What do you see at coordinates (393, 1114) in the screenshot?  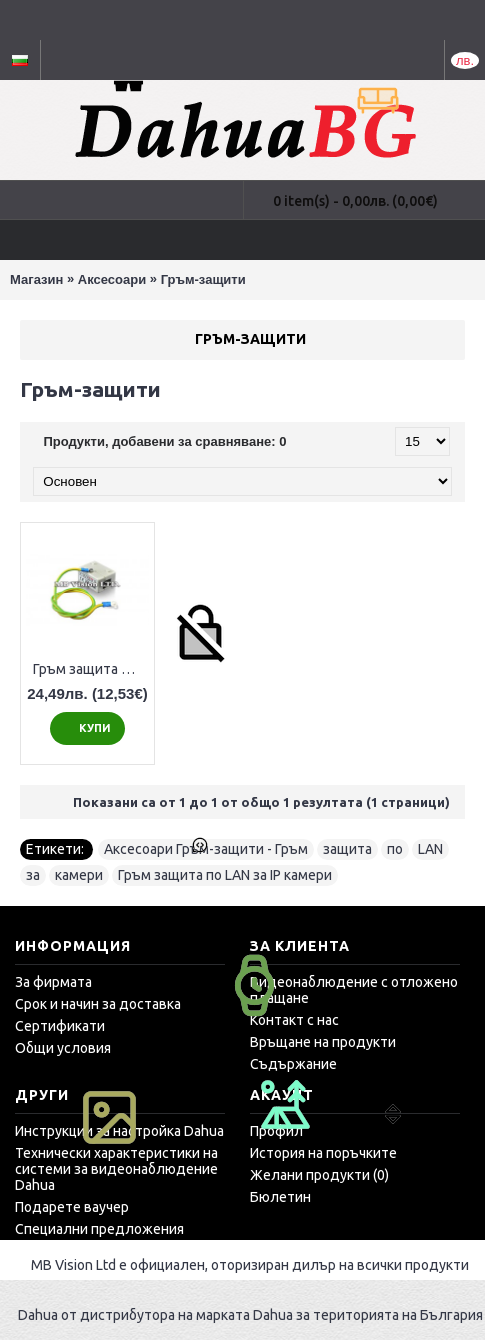 I see `expand or collapse a dropdown menu` at bounding box center [393, 1114].